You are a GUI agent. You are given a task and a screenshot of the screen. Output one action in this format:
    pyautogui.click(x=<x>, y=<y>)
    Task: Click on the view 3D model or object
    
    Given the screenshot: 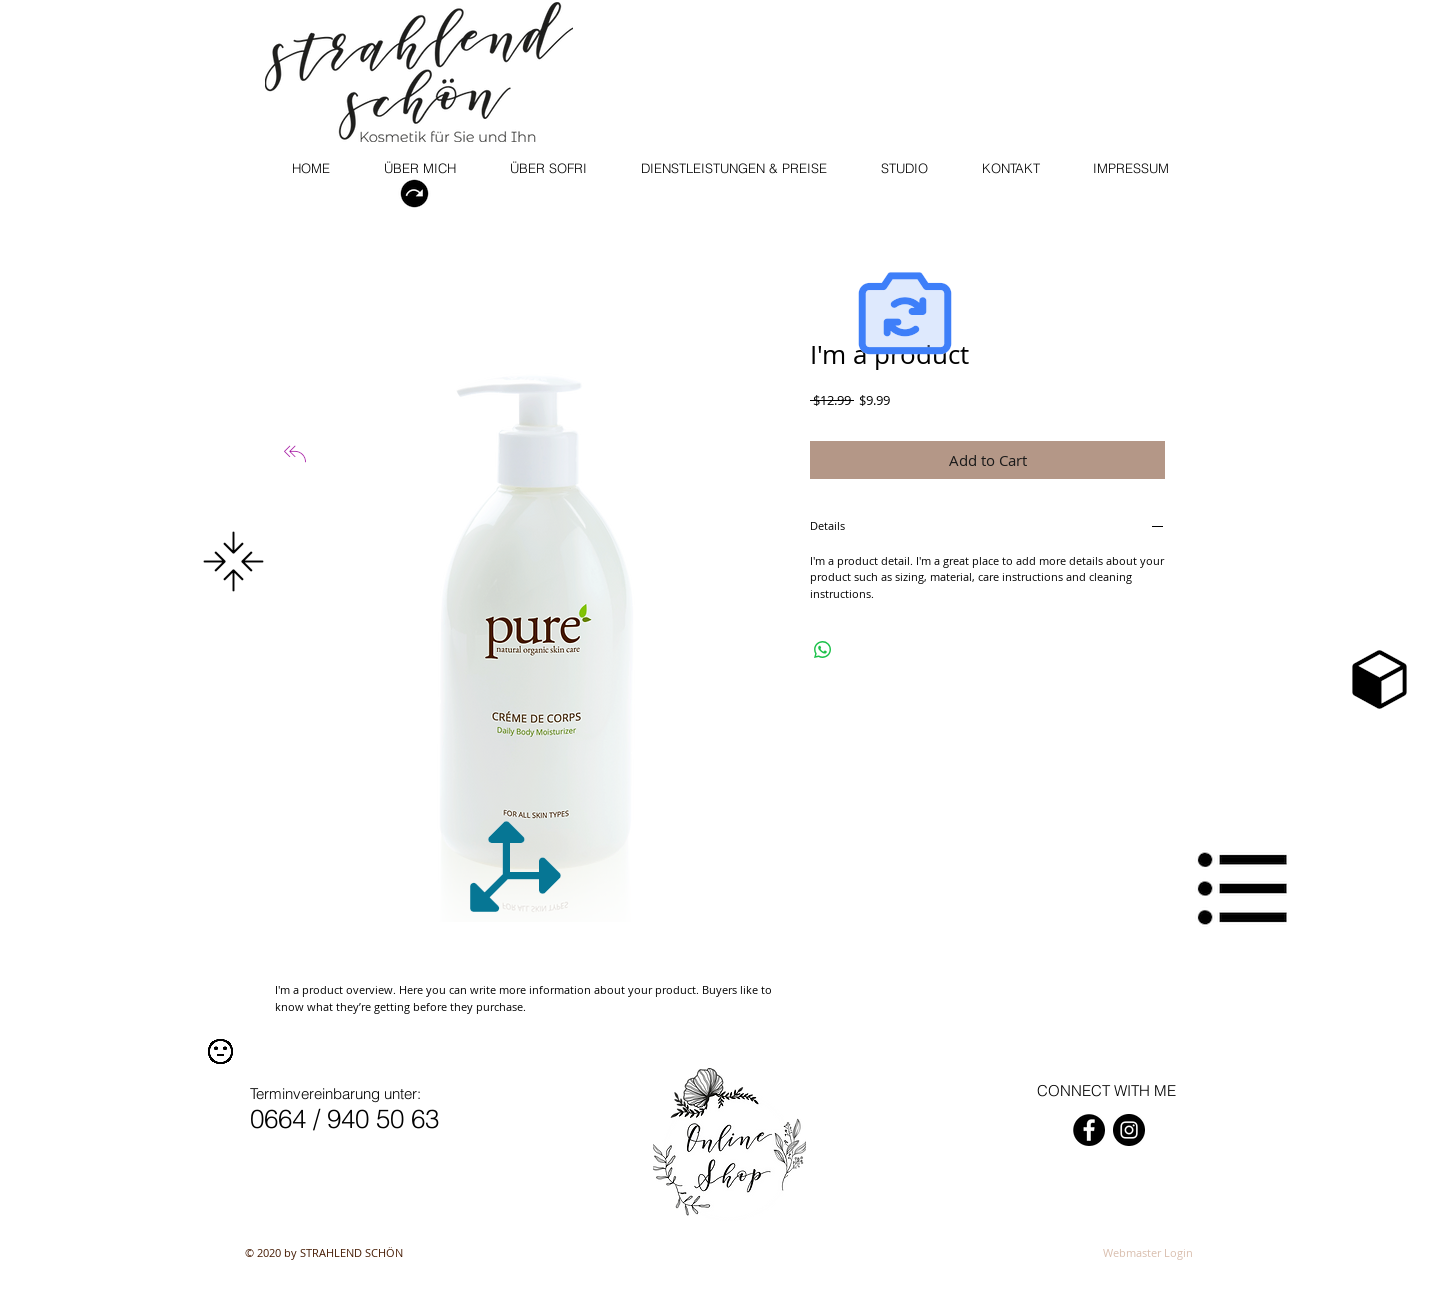 What is the action you would take?
    pyautogui.click(x=1379, y=679)
    